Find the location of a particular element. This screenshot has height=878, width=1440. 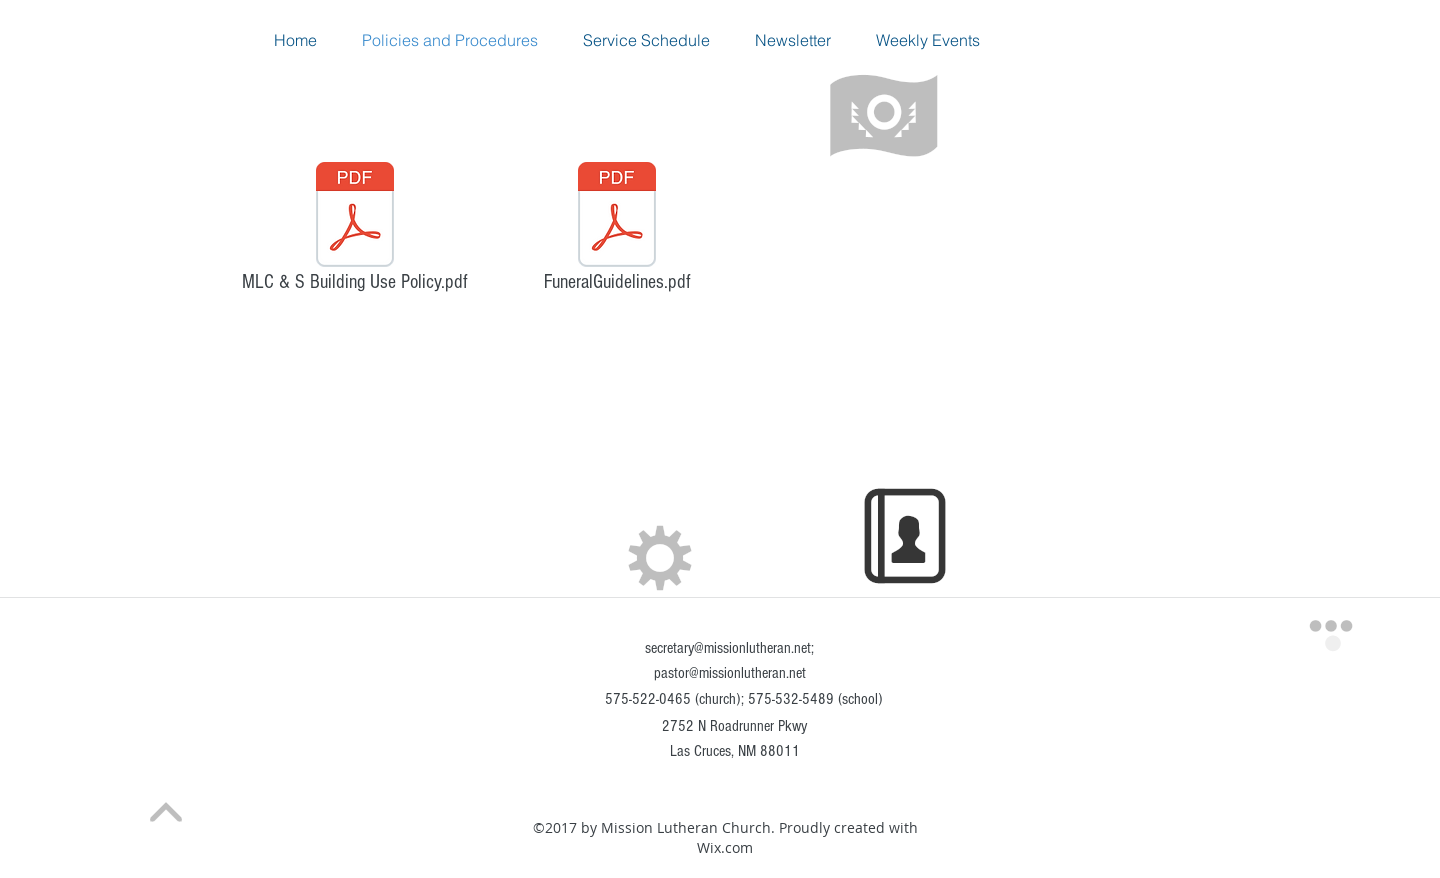

configure language and region settings is located at coordinates (887, 116).